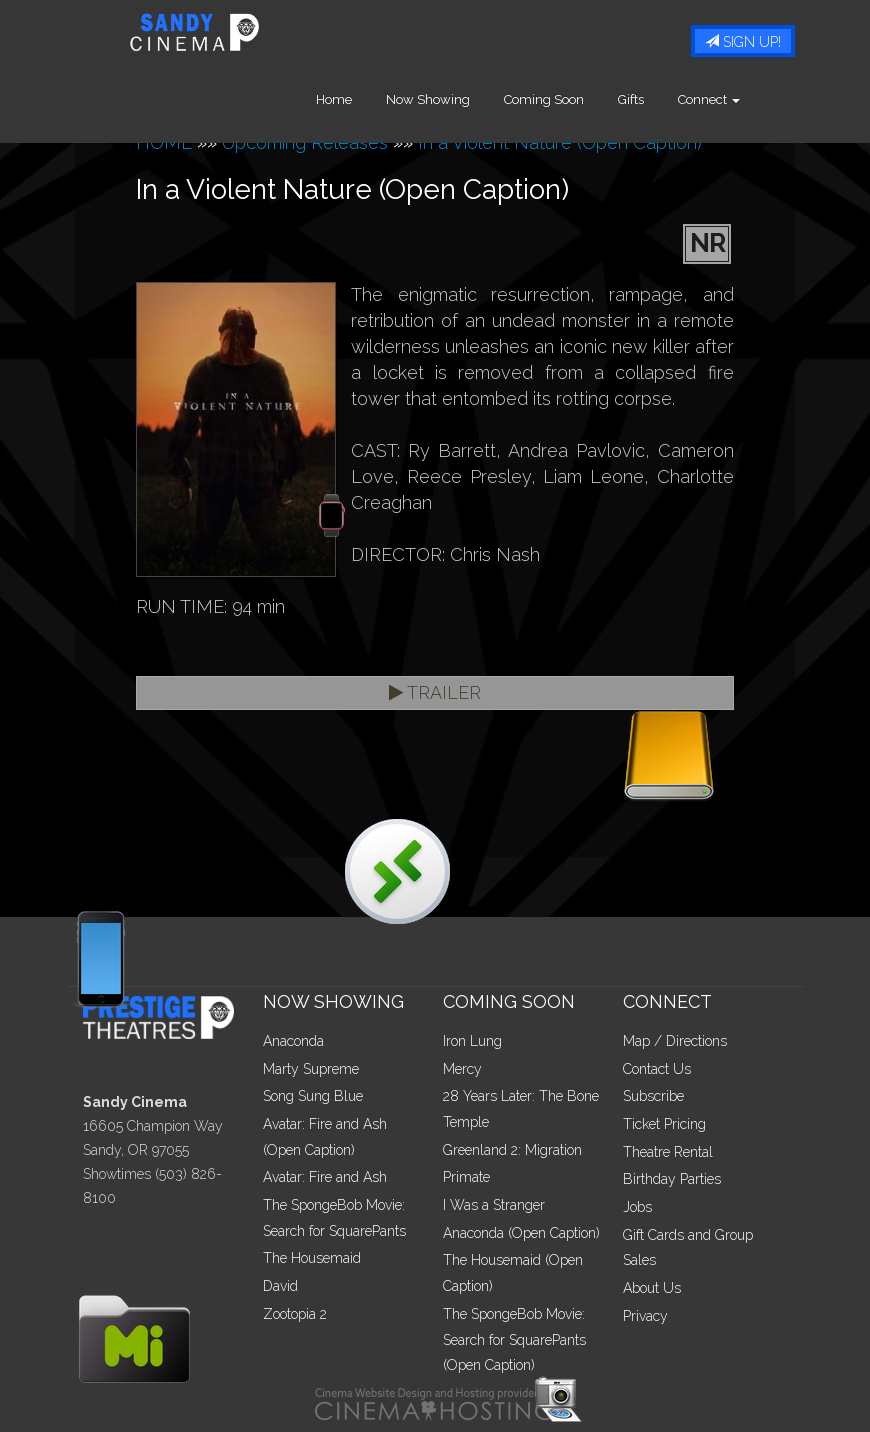 The height and width of the screenshot is (1432, 870). I want to click on open misskey files folder, so click(134, 1342).